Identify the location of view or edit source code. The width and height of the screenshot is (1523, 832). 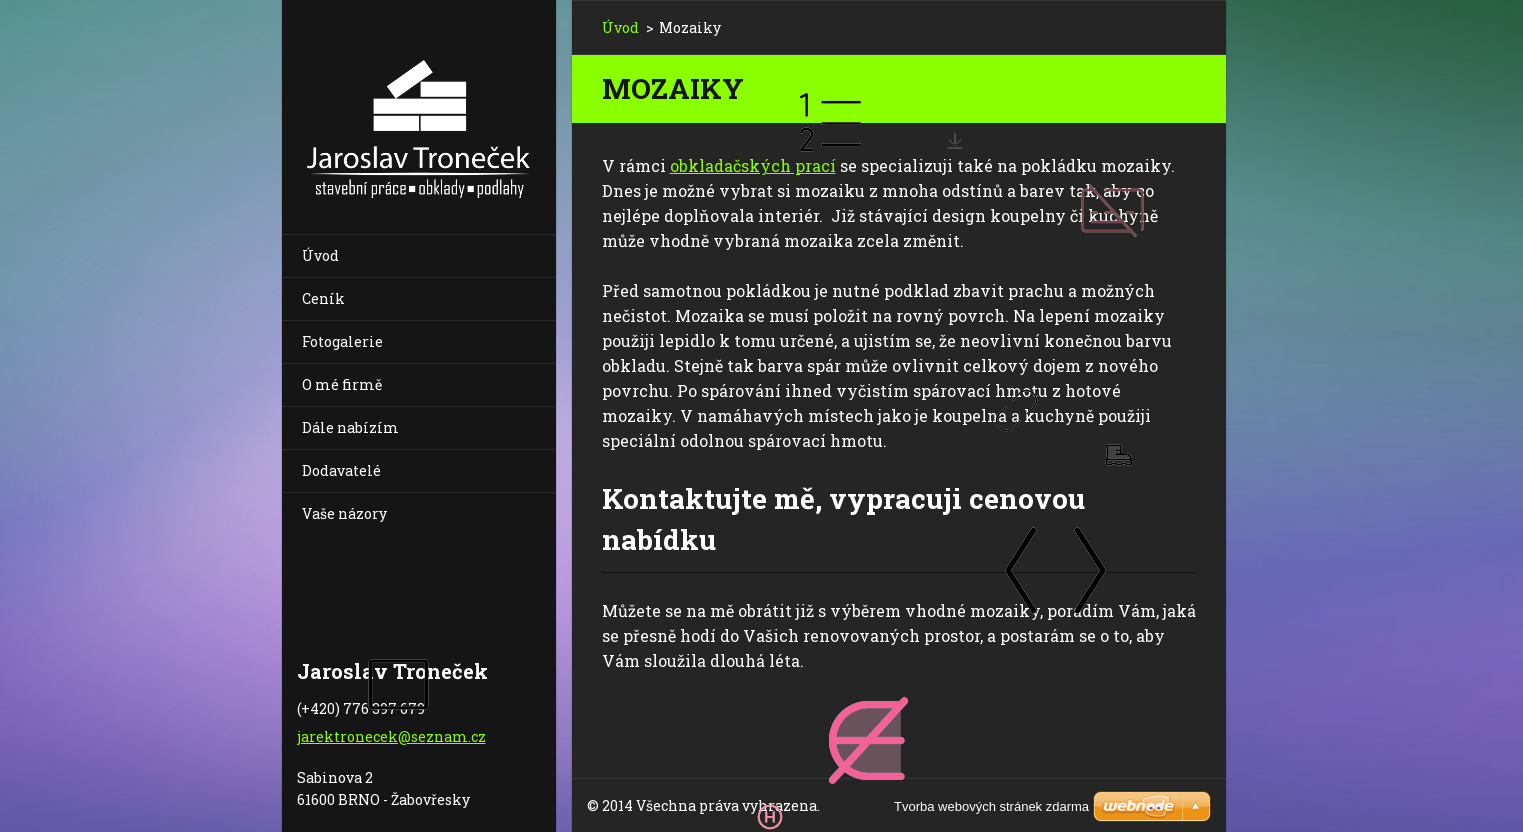
(1055, 570).